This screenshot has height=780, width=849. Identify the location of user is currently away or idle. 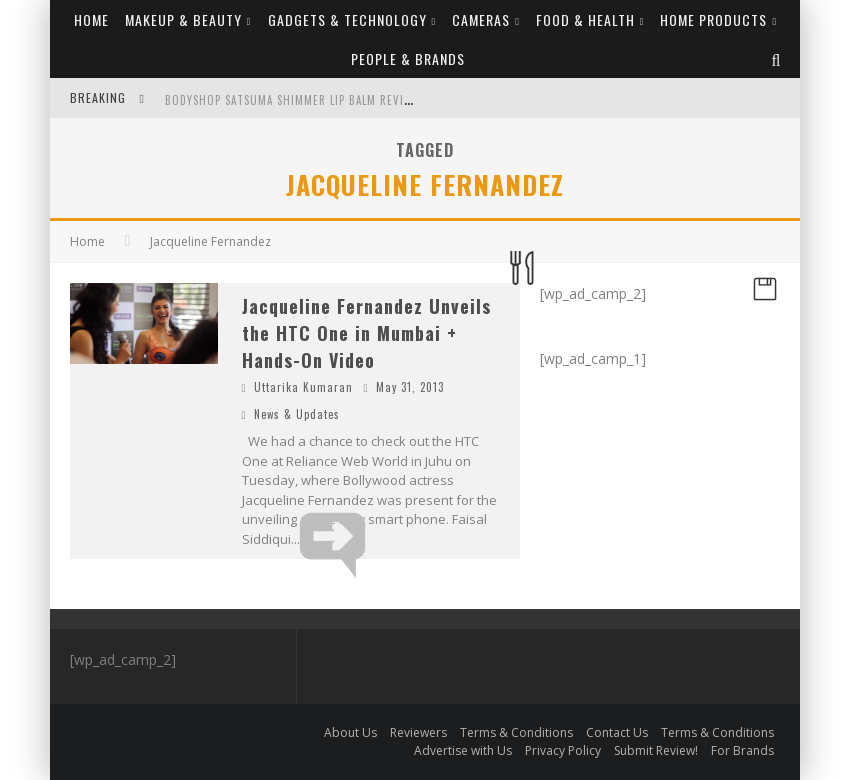
(332, 545).